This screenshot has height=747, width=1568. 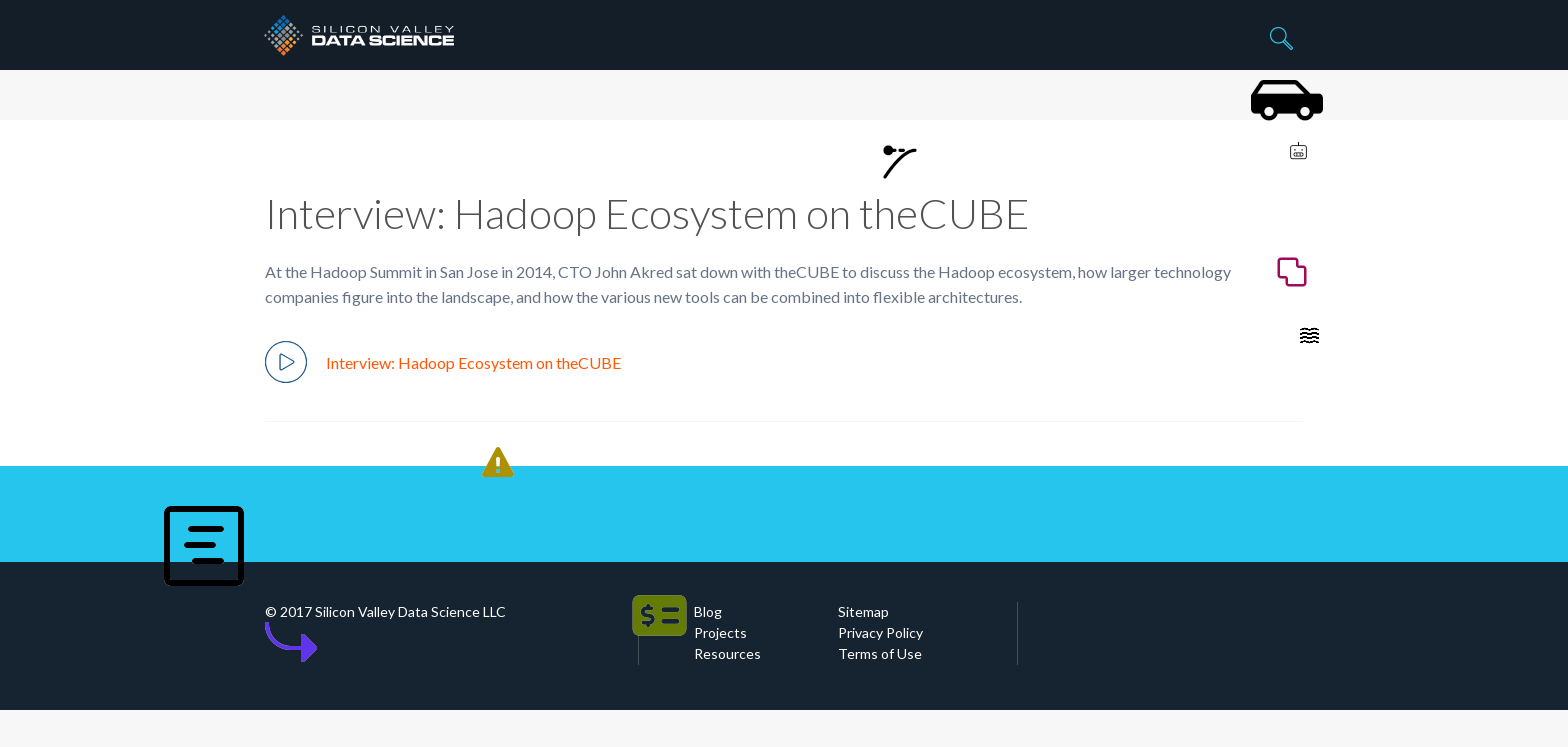 What do you see at coordinates (1287, 98) in the screenshot?
I see `access vehicle or car-related settings` at bounding box center [1287, 98].